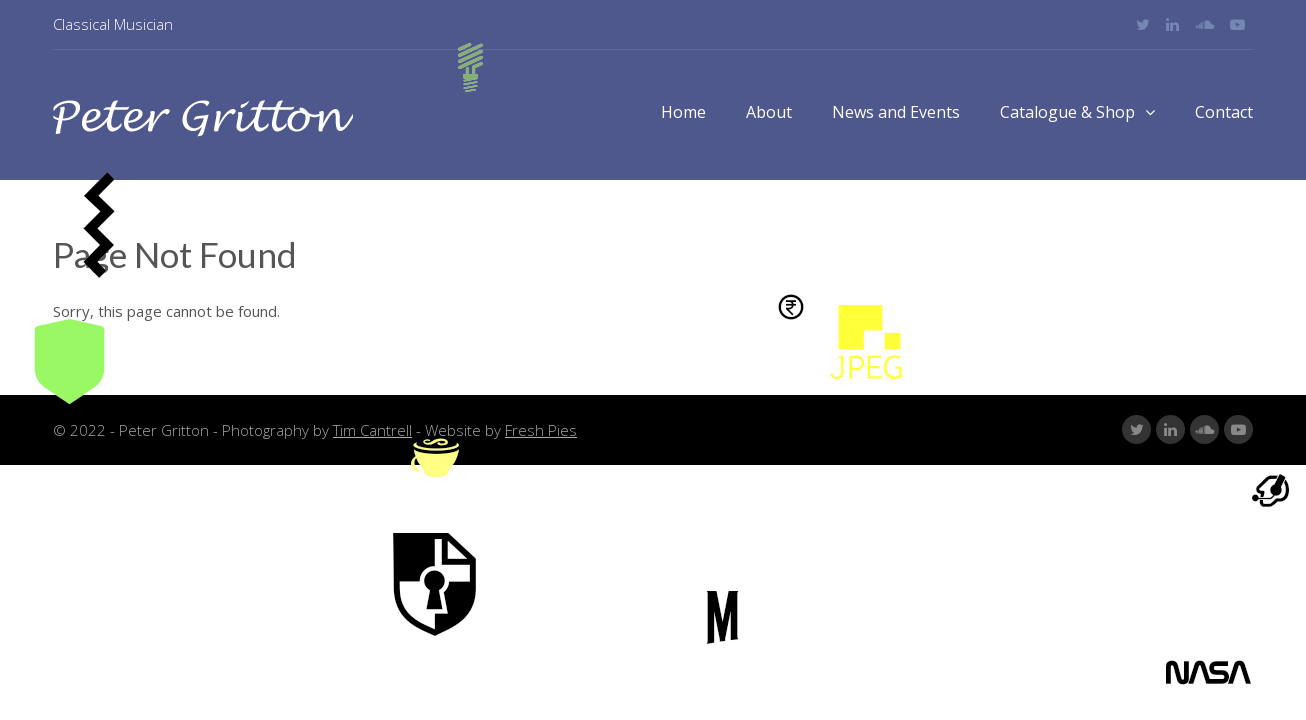 This screenshot has height=720, width=1306. Describe the element at coordinates (435, 458) in the screenshot. I see `indicates coffeescript programming language` at that location.